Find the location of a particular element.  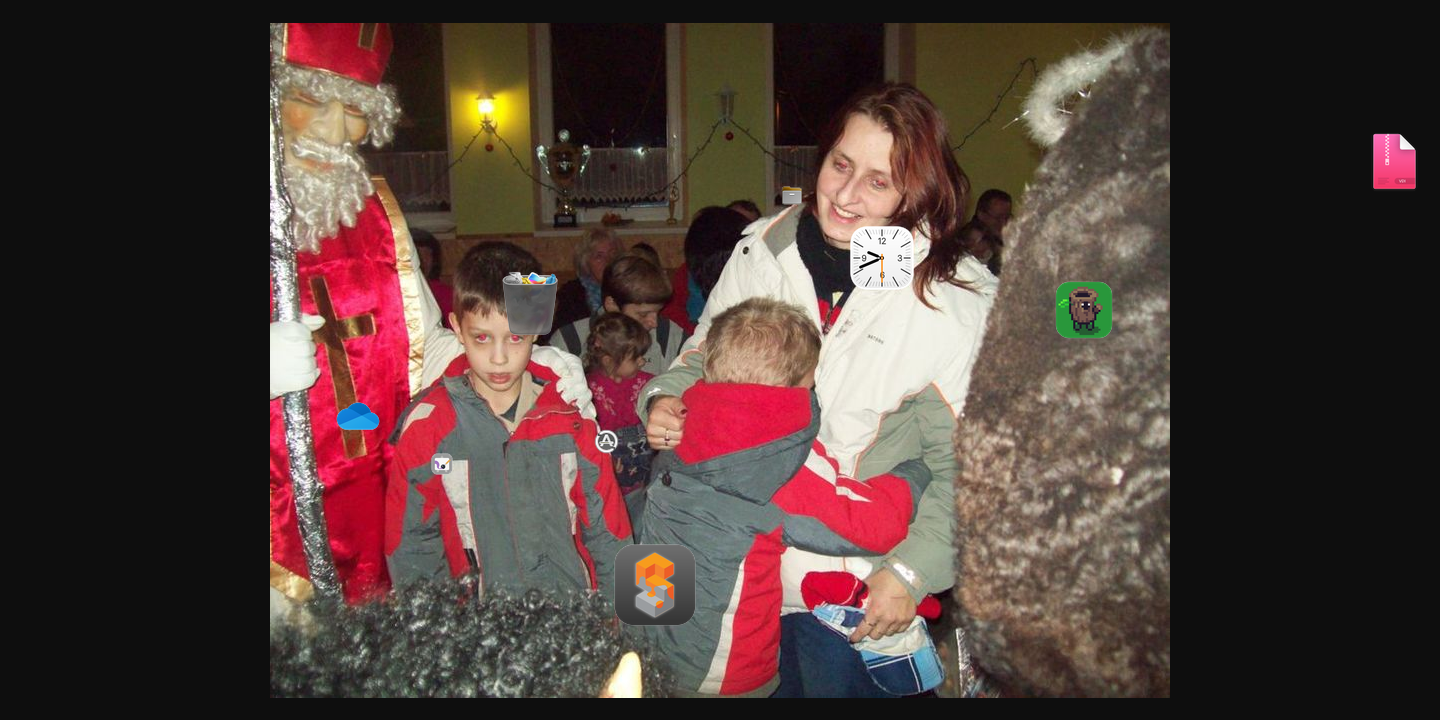

launch ricochlime game app is located at coordinates (1084, 310).